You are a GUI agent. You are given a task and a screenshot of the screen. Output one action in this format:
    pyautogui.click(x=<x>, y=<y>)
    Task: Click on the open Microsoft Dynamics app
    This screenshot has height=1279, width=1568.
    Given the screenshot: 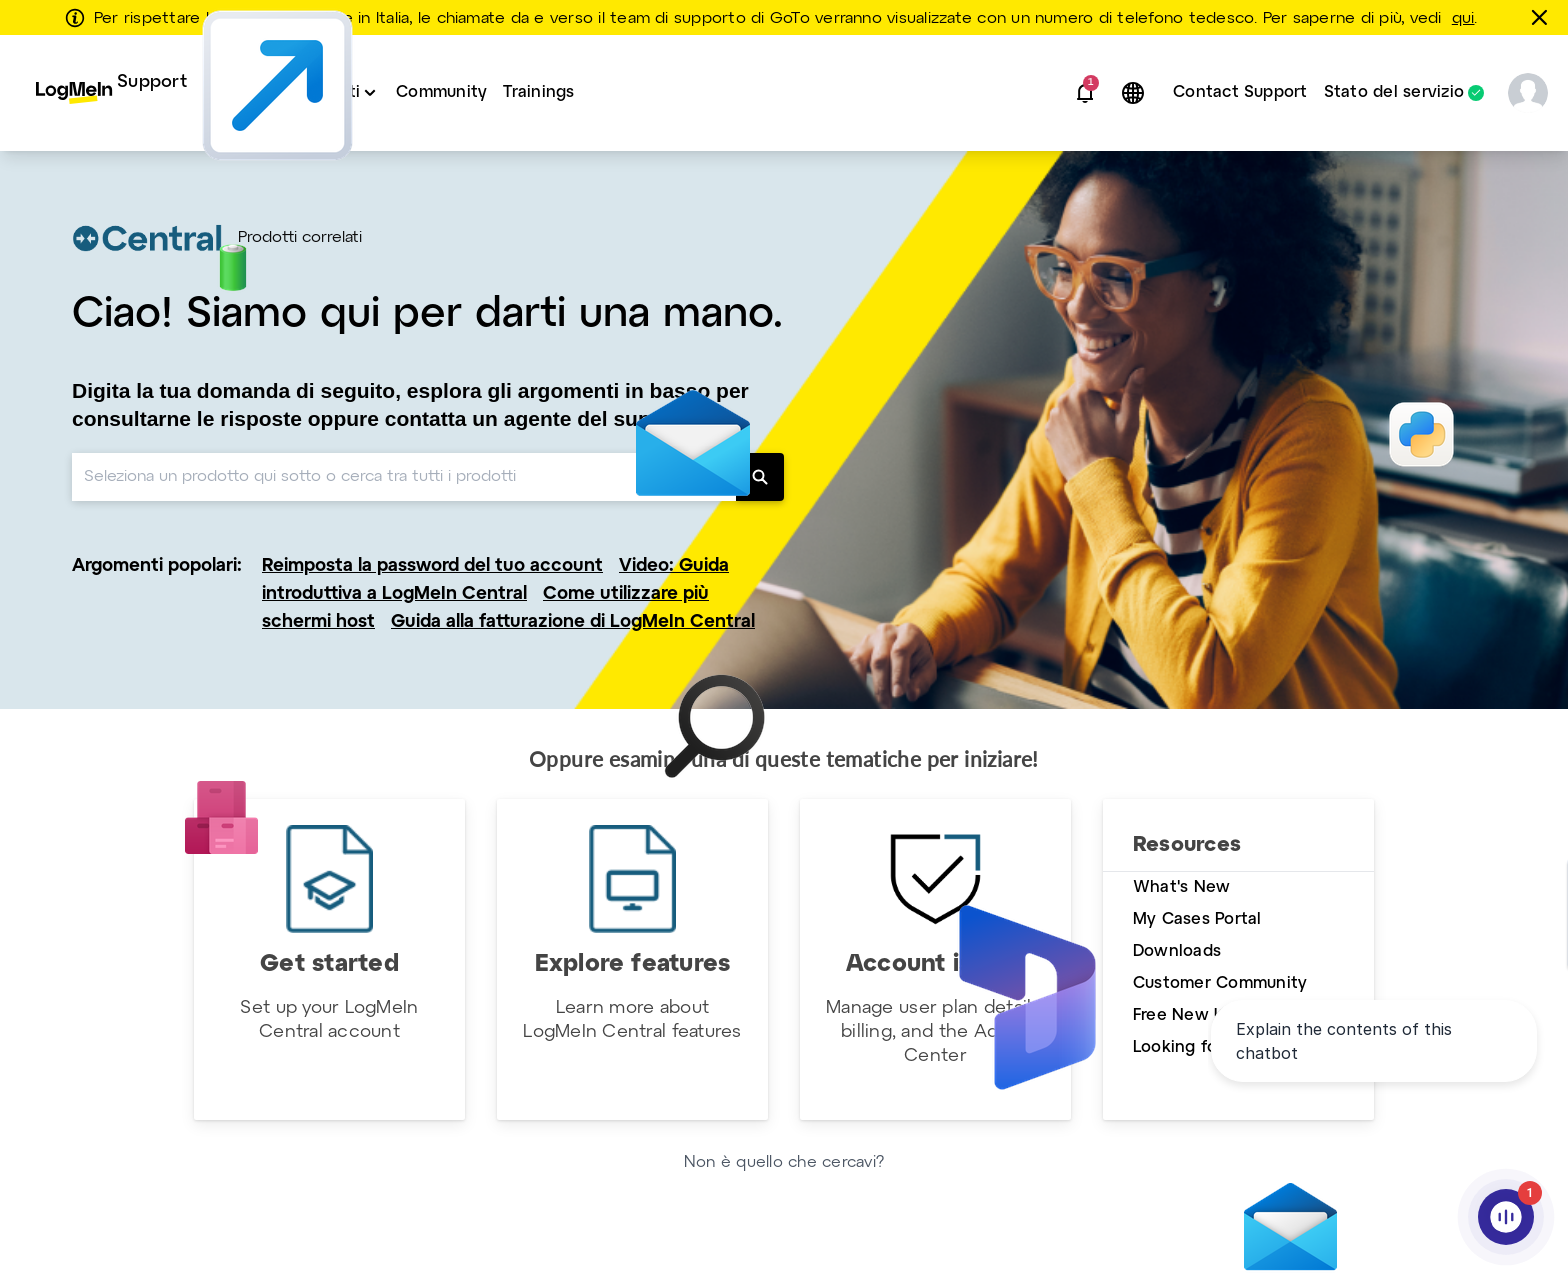 What is the action you would take?
    pyautogui.click(x=1029, y=997)
    